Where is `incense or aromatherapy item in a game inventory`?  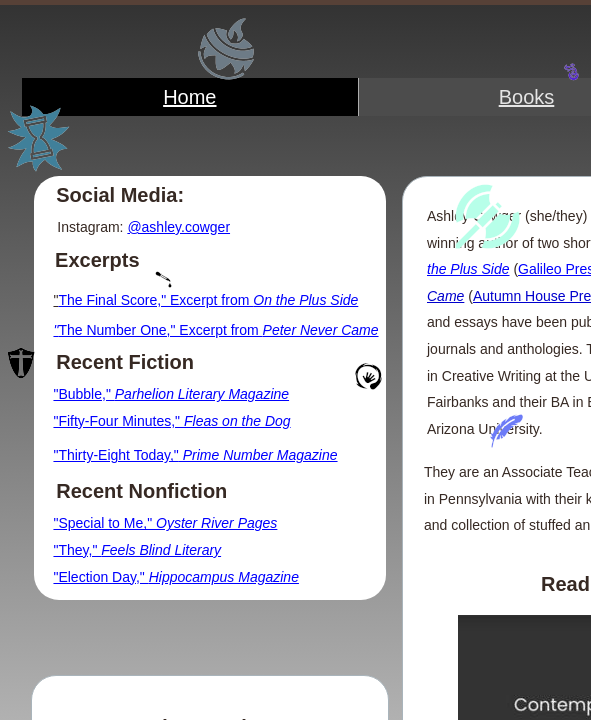
incense or aromatherapy item in a game inventory is located at coordinates (572, 72).